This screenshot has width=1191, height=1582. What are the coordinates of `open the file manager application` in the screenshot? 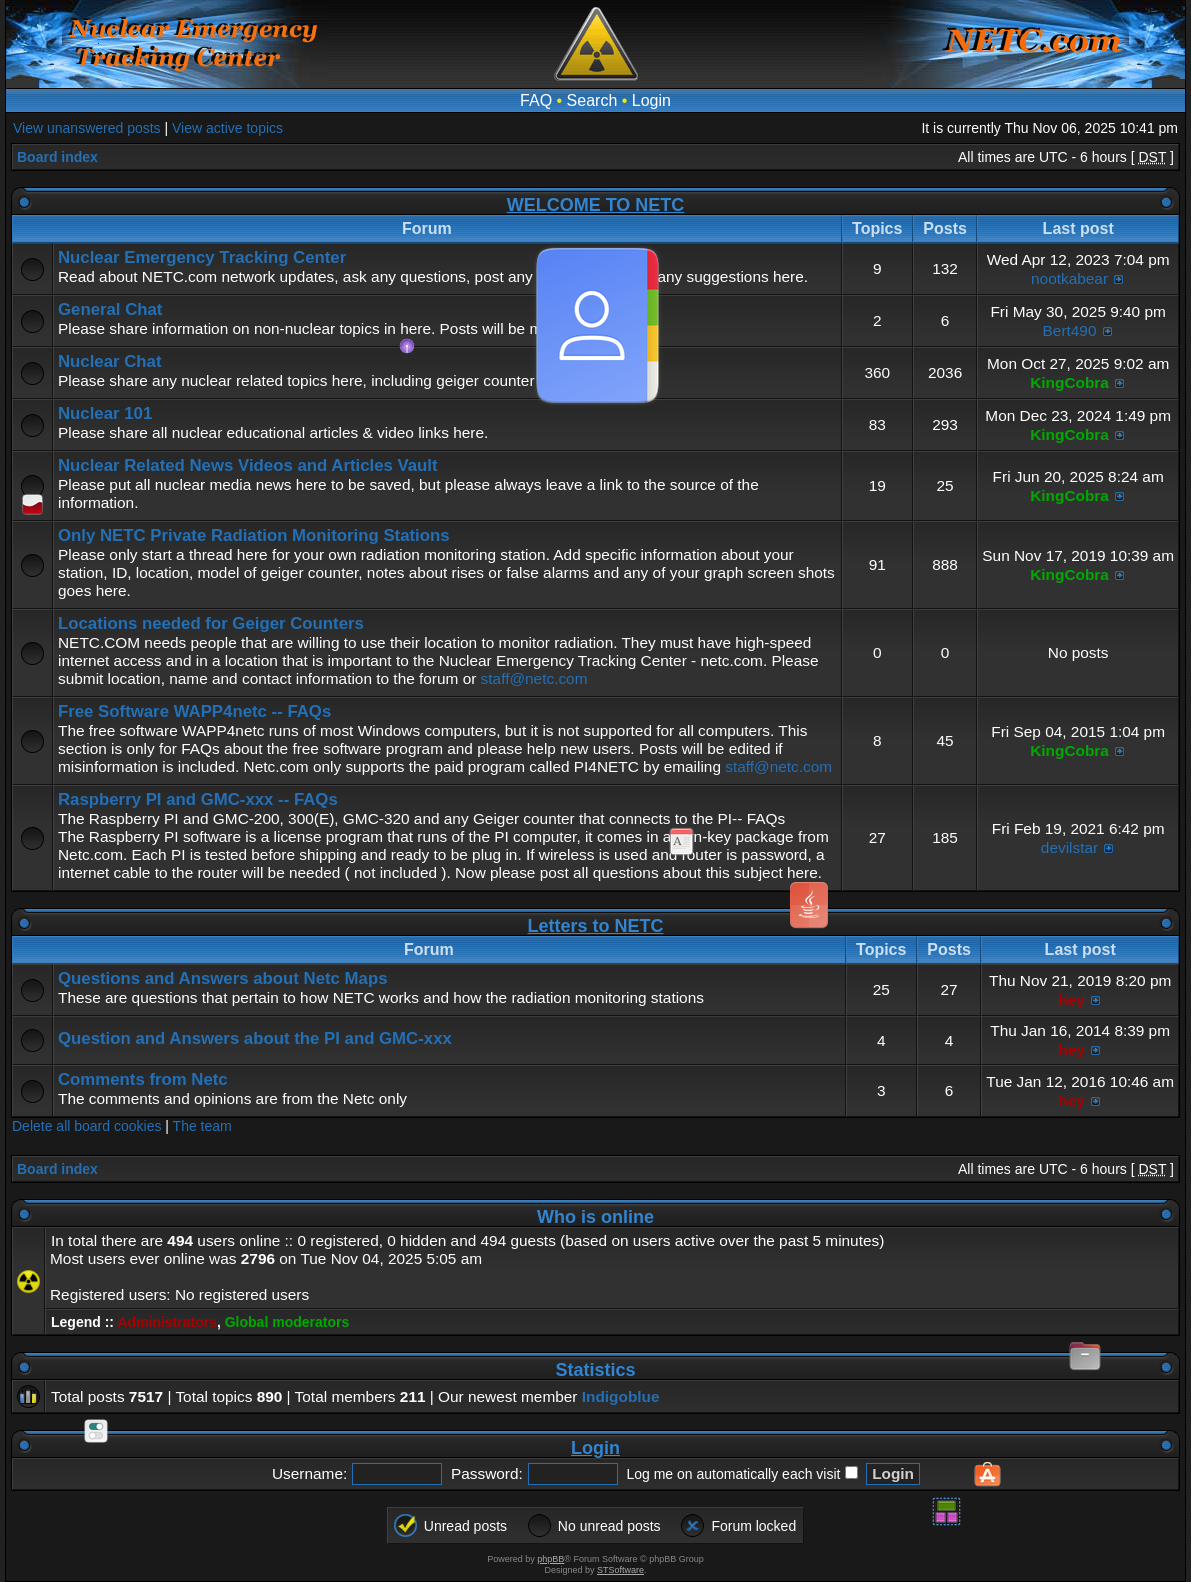 It's located at (1085, 1356).